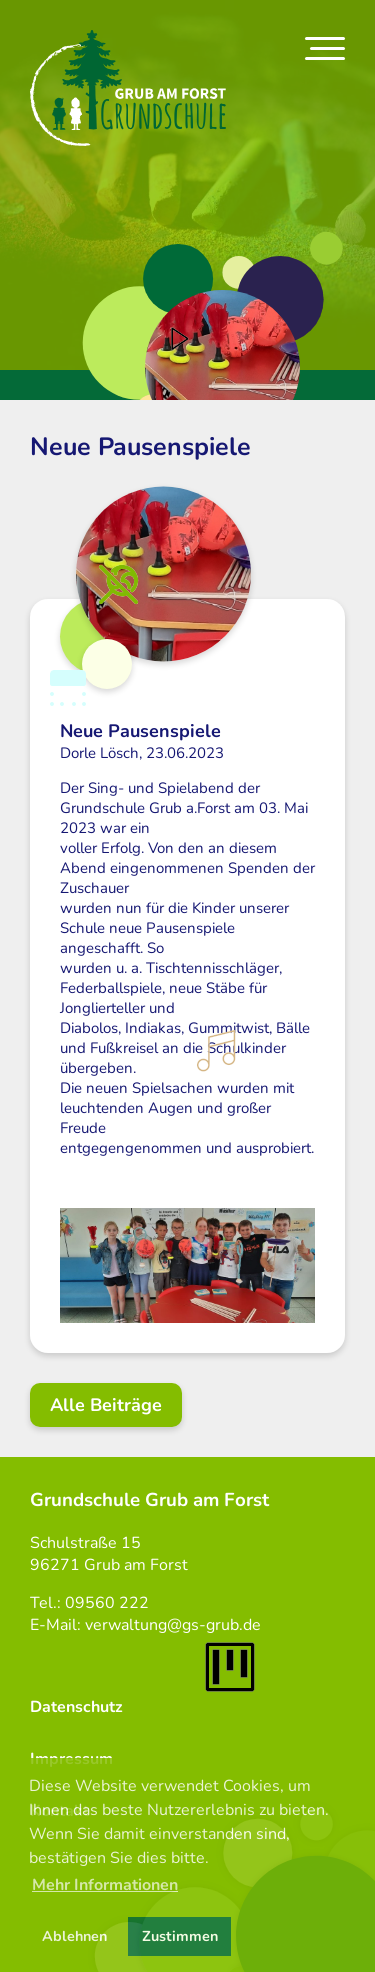 This screenshot has width=375, height=1972. I want to click on start or resume playback, so click(180, 338).